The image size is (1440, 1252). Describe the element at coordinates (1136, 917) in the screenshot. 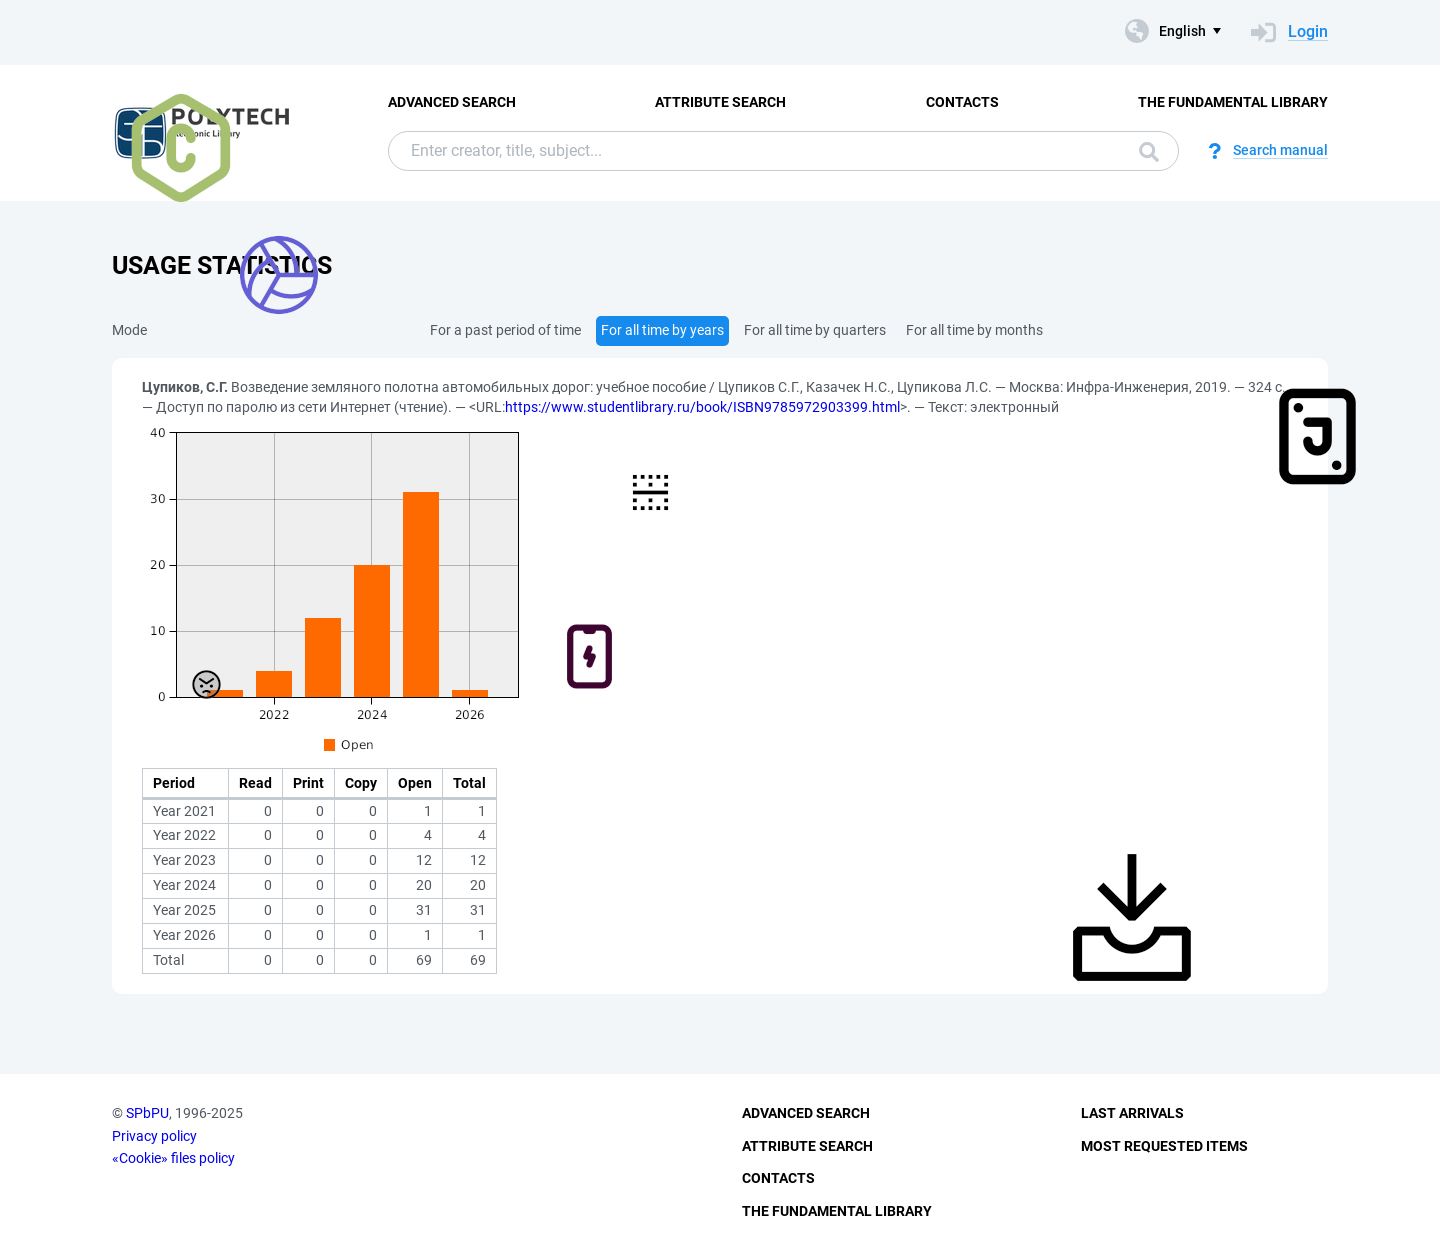

I see `stash changes in git` at that location.